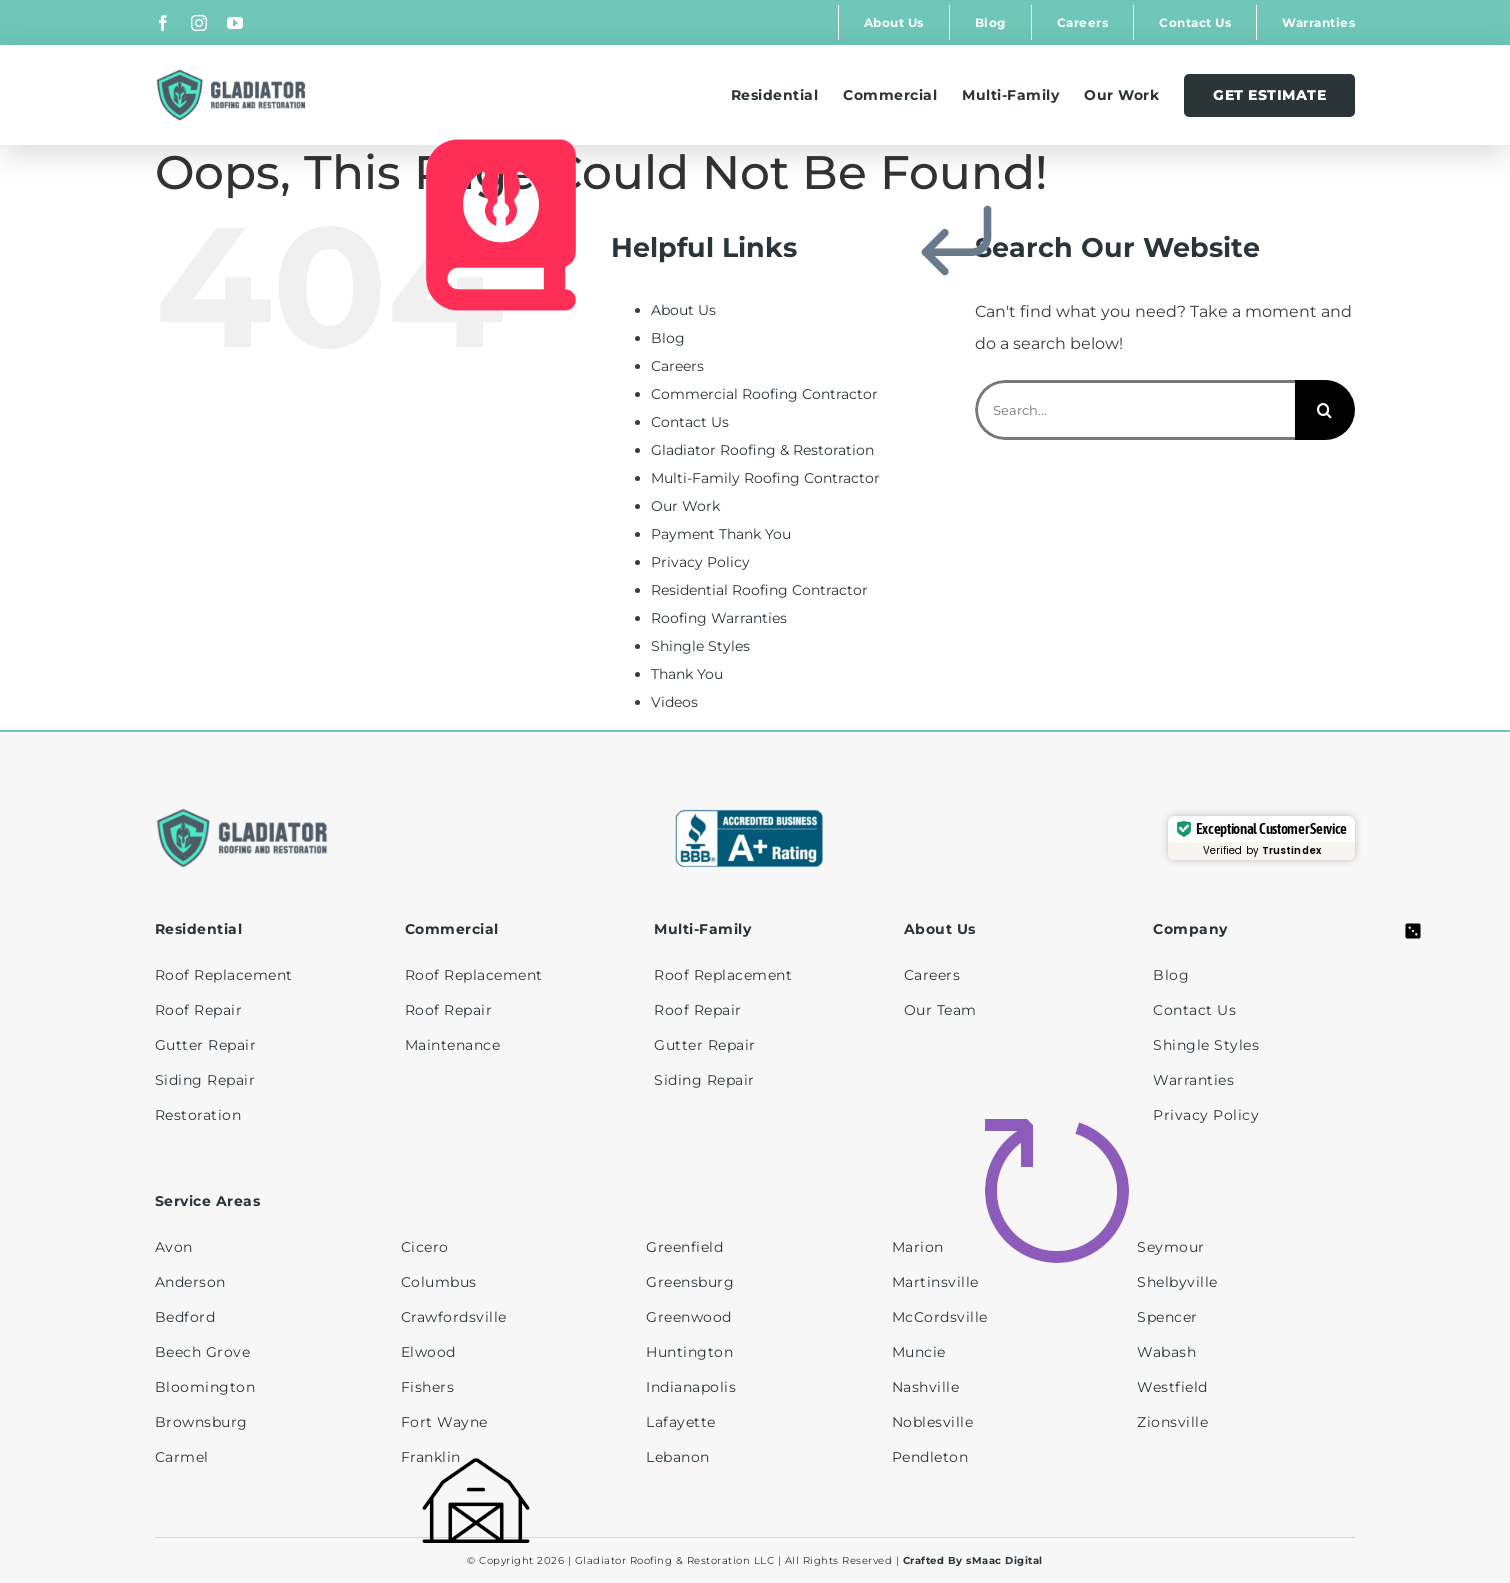 This screenshot has height=1583, width=1510. What do you see at coordinates (1057, 1191) in the screenshot?
I see `refresh or reload the current content` at bounding box center [1057, 1191].